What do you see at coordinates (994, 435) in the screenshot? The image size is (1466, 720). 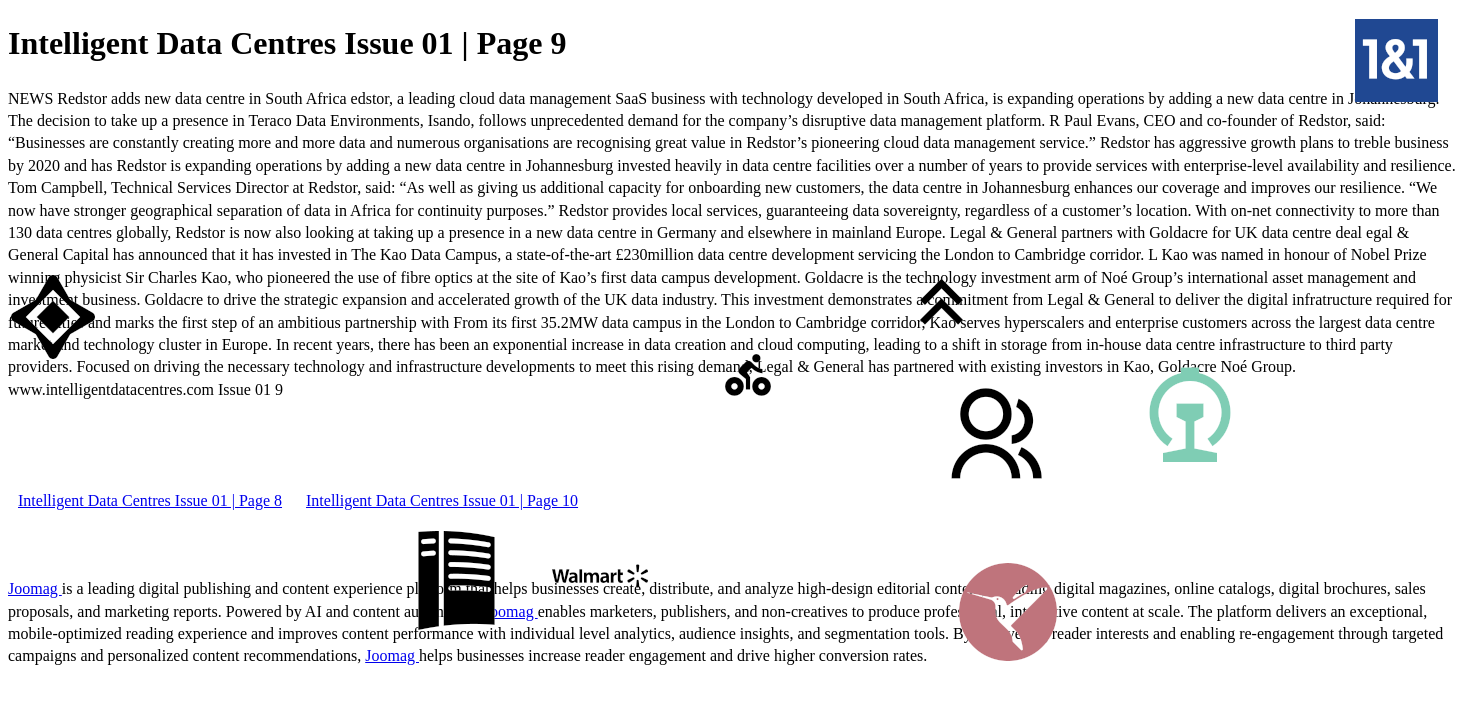 I see `view group members` at bounding box center [994, 435].